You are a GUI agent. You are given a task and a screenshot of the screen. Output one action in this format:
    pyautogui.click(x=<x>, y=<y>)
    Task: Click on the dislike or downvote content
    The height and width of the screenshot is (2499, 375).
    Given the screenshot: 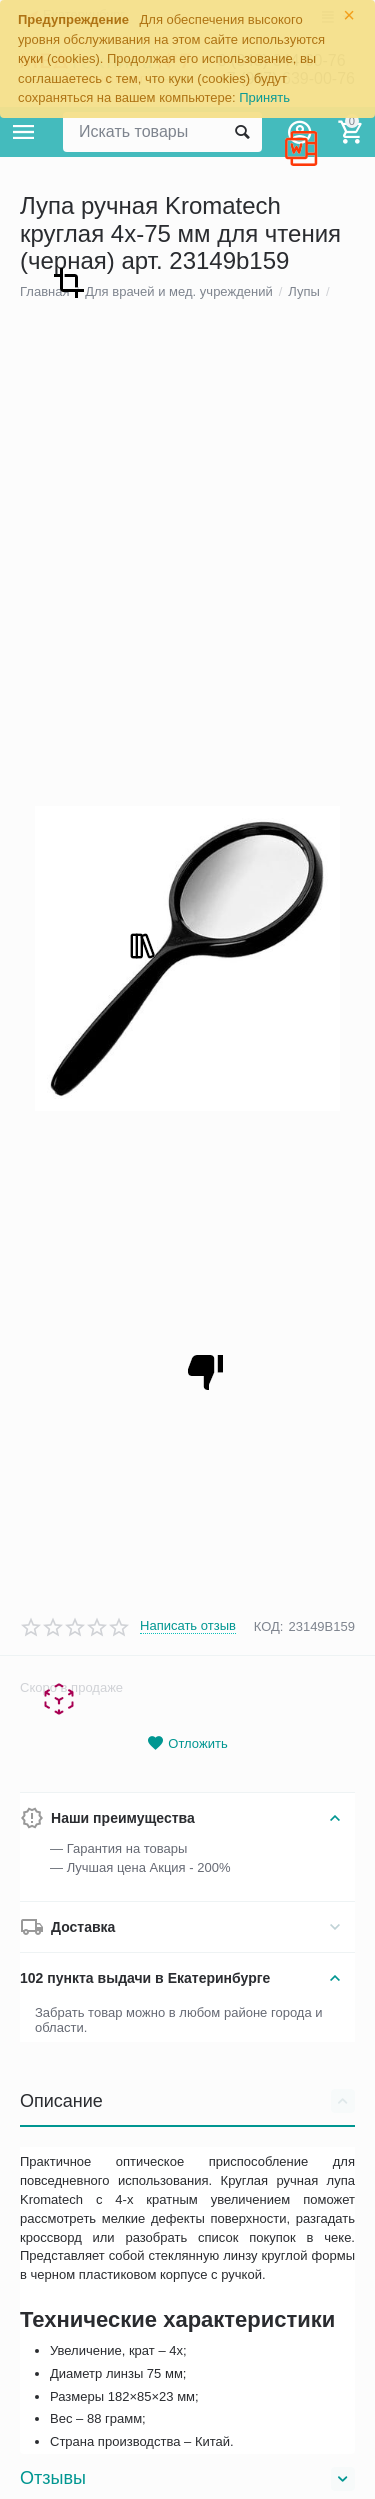 What is the action you would take?
    pyautogui.click(x=205, y=1372)
    